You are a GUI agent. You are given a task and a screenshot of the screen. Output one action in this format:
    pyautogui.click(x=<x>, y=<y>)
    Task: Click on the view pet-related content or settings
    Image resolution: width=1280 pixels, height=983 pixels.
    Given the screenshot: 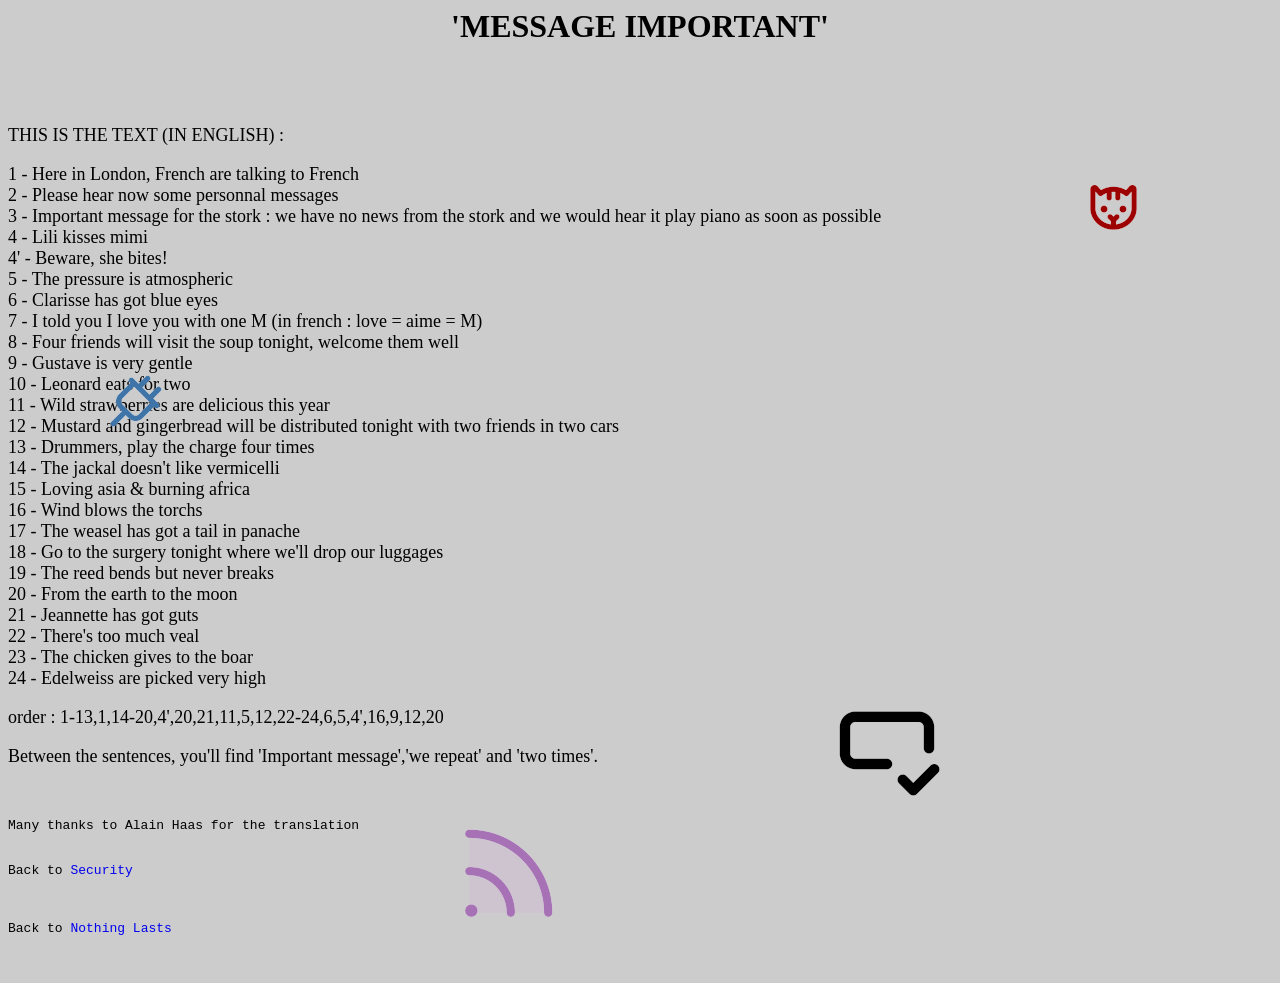 What is the action you would take?
    pyautogui.click(x=1113, y=206)
    